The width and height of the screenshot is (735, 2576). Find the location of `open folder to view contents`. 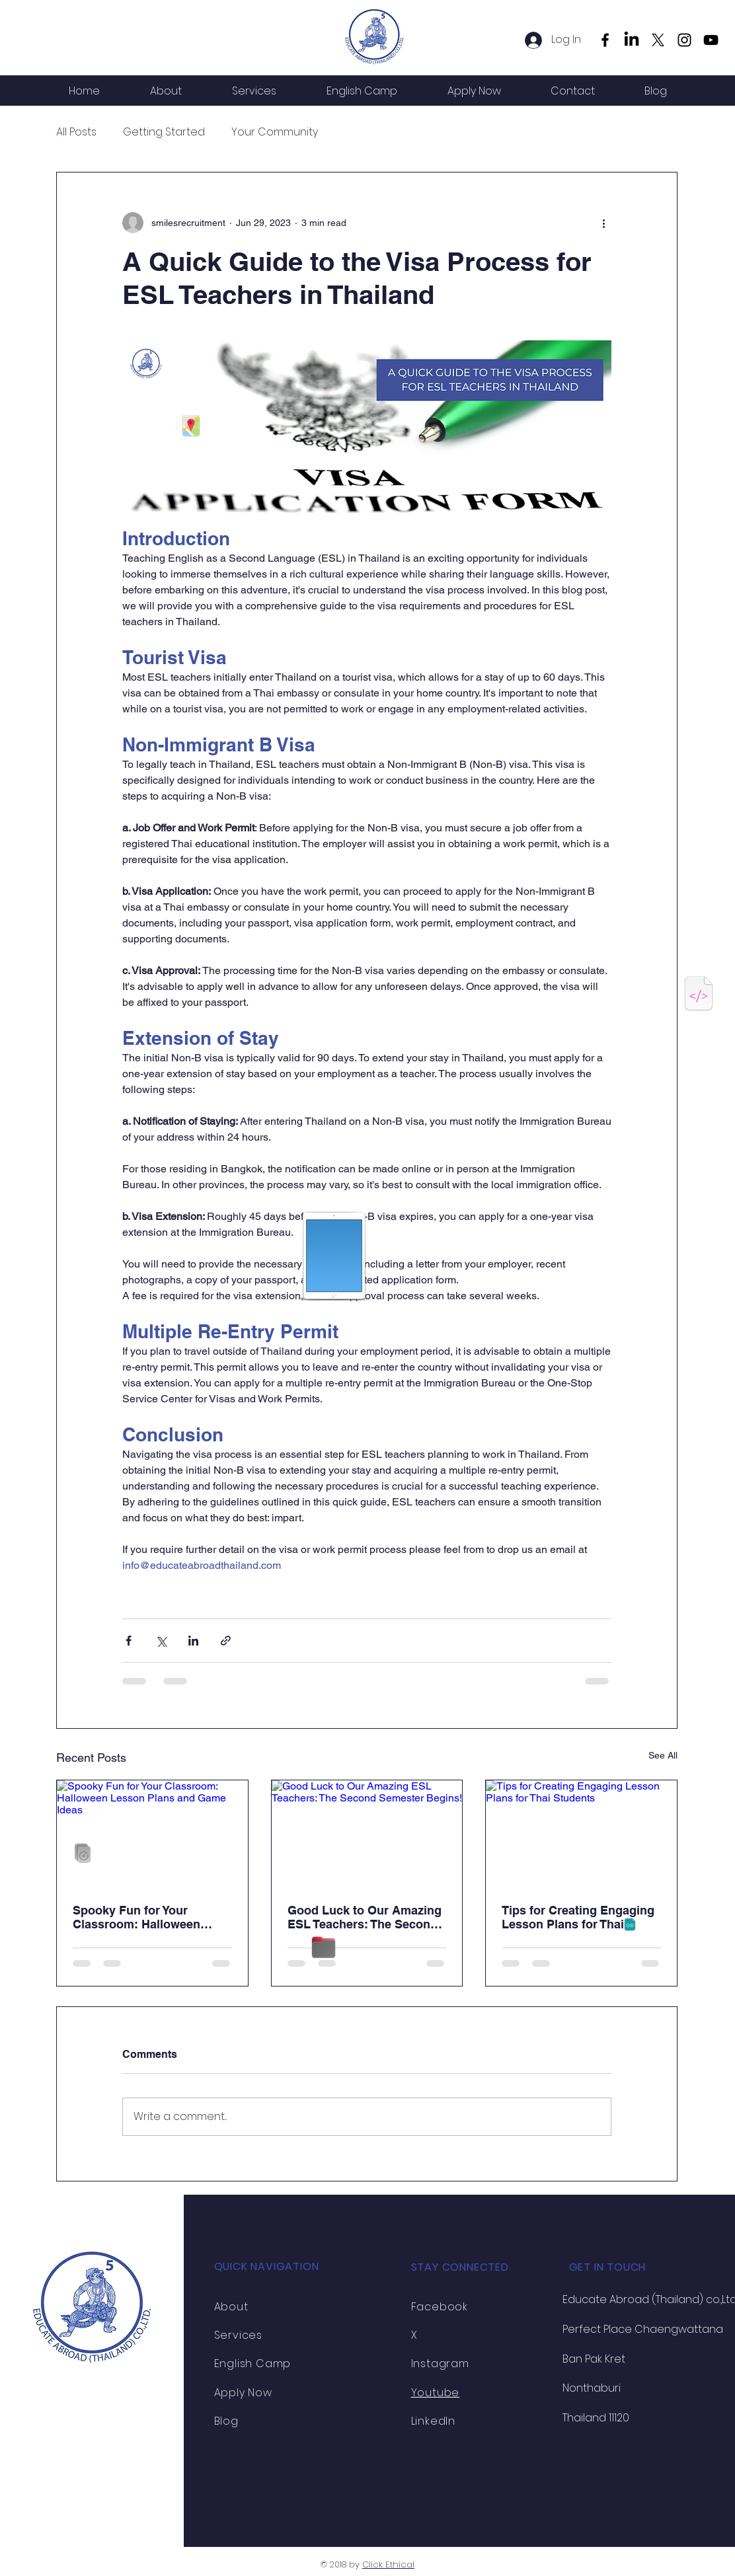

open folder to view contents is located at coordinates (323, 1947).